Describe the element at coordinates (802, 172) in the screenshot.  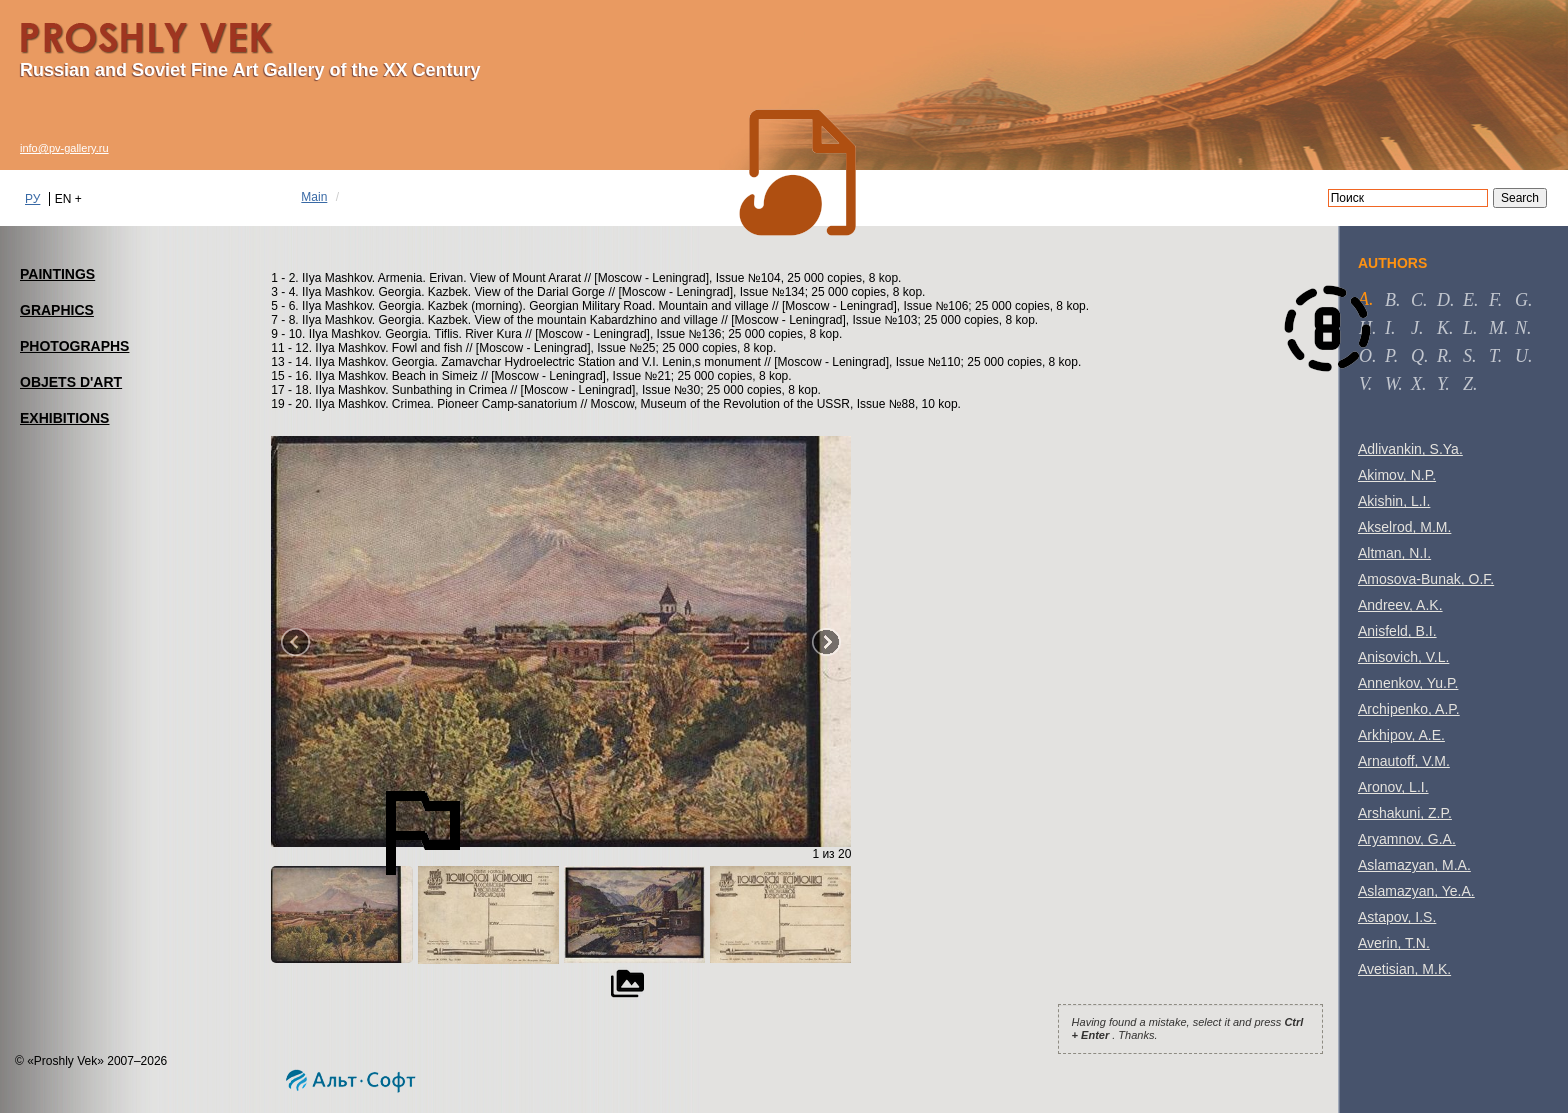
I see `access cloud-synced files` at that location.